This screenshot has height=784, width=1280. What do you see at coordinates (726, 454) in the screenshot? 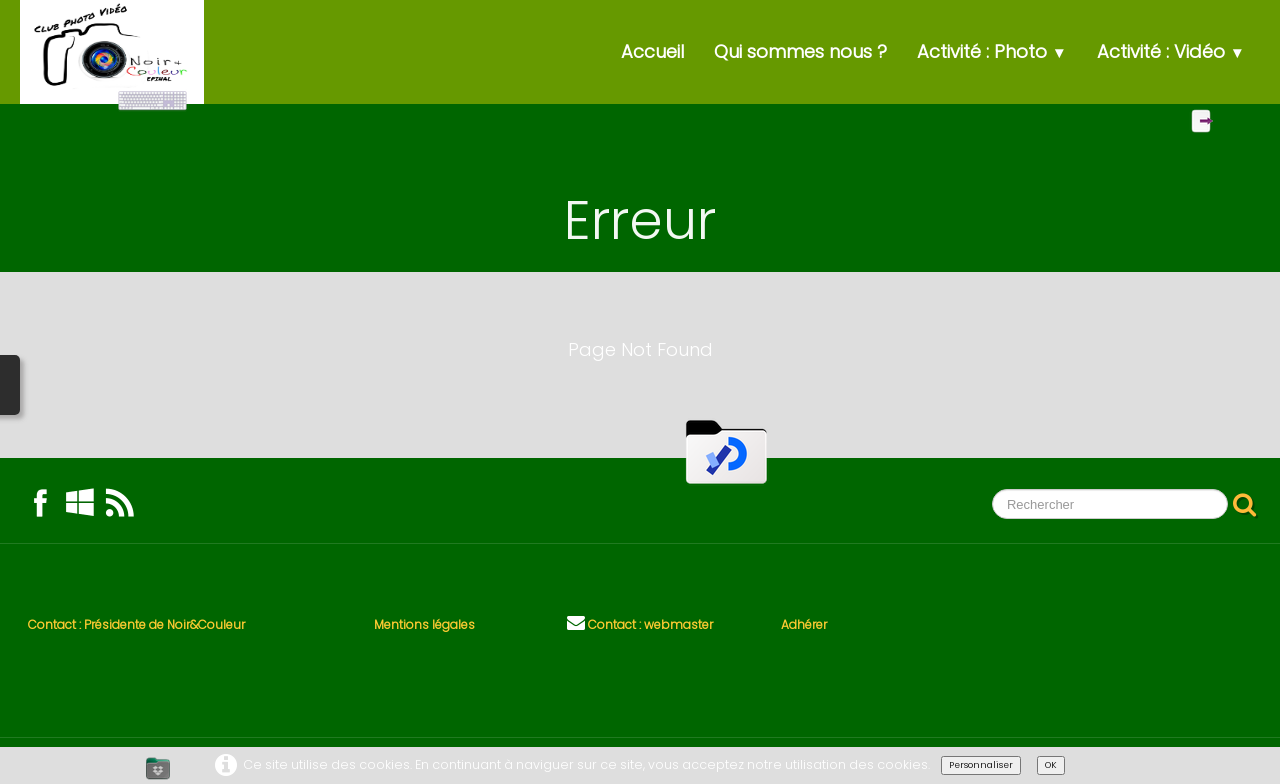
I see `folder containing files currently being processed` at bounding box center [726, 454].